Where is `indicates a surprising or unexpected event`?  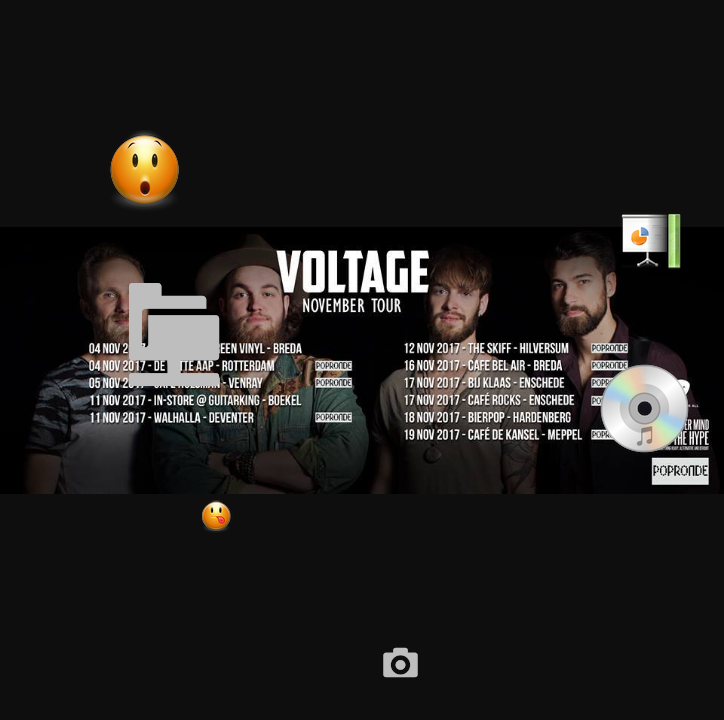
indicates a surprising or unexpected event is located at coordinates (145, 173).